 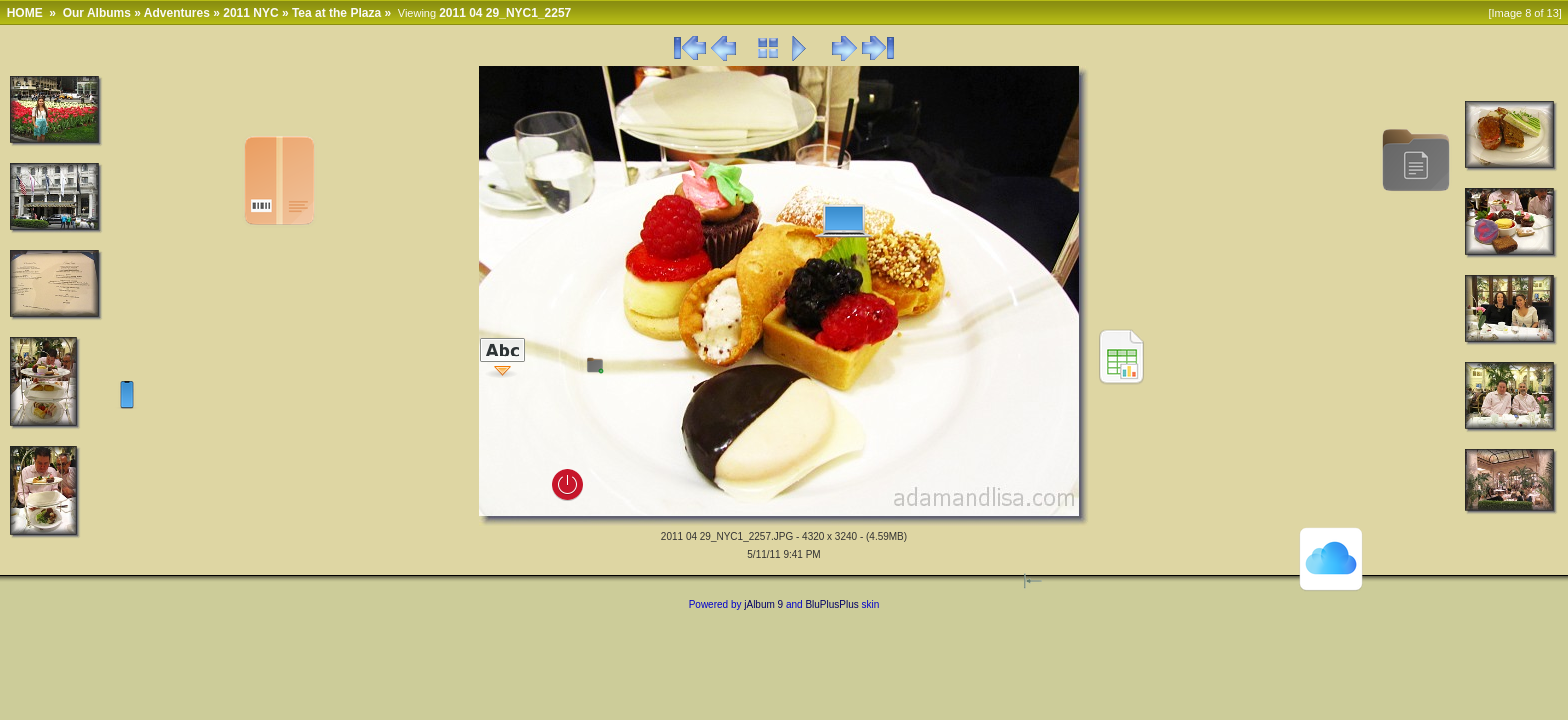 What do you see at coordinates (502, 355) in the screenshot?
I see `insert text at cursor position` at bounding box center [502, 355].